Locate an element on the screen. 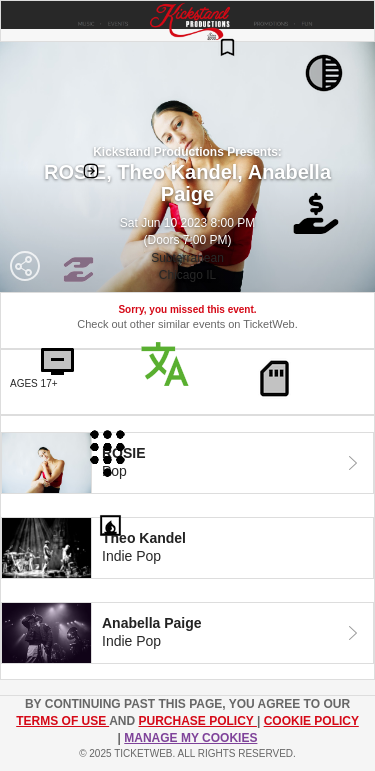  access fireplace or heating controls is located at coordinates (110, 525).